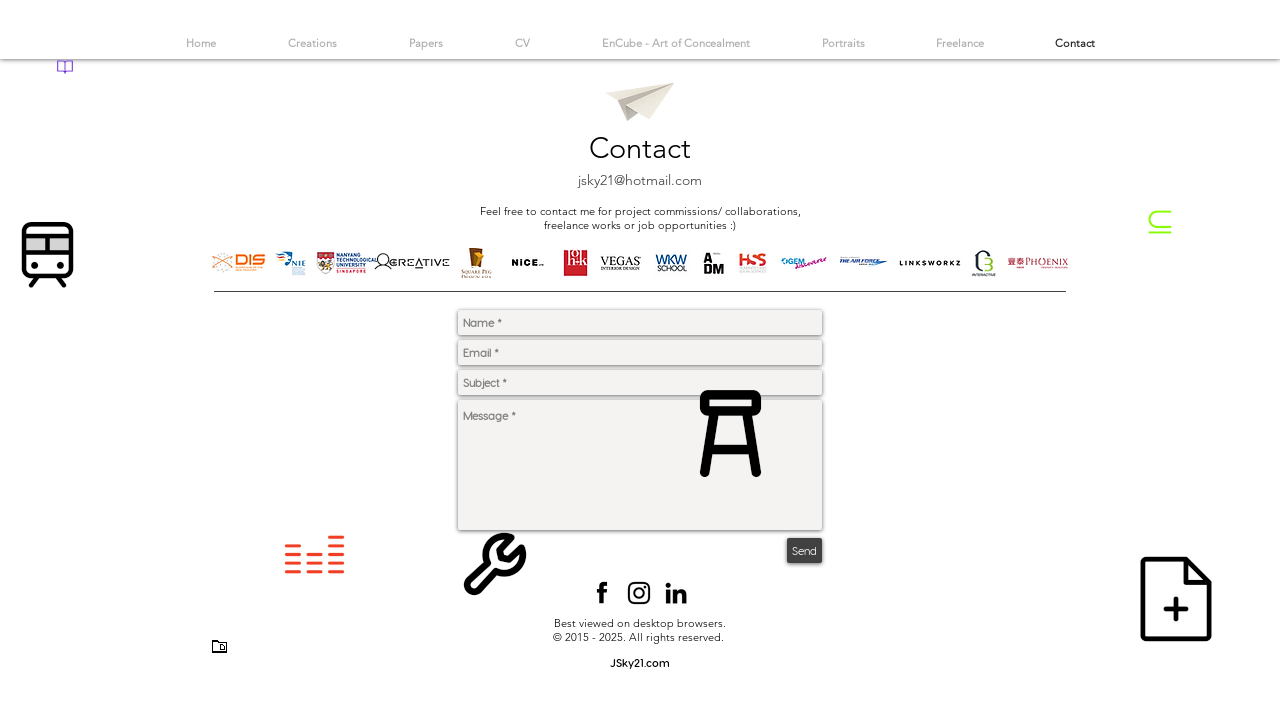 The width and height of the screenshot is (1280, 720). Describe the element at coordinates (47, 252) in the screenshot. I see `access train schedules or rail services` at that location.